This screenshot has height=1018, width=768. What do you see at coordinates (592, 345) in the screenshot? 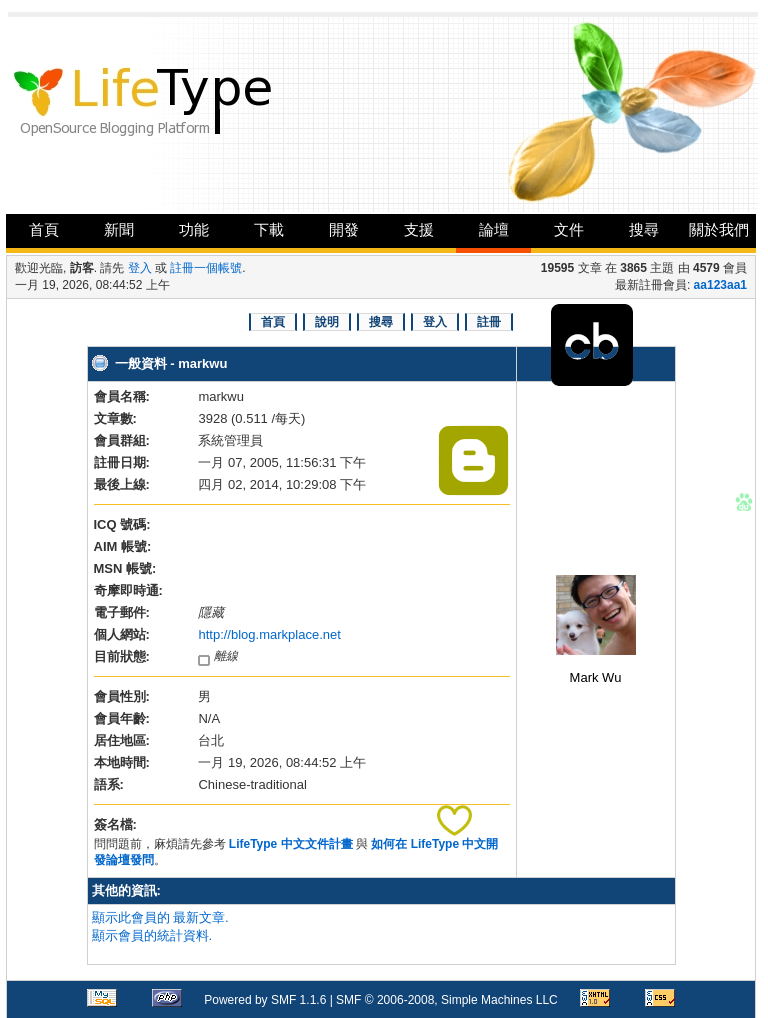
I see `open crunchbase website or app` at bounding box center [592, 345].